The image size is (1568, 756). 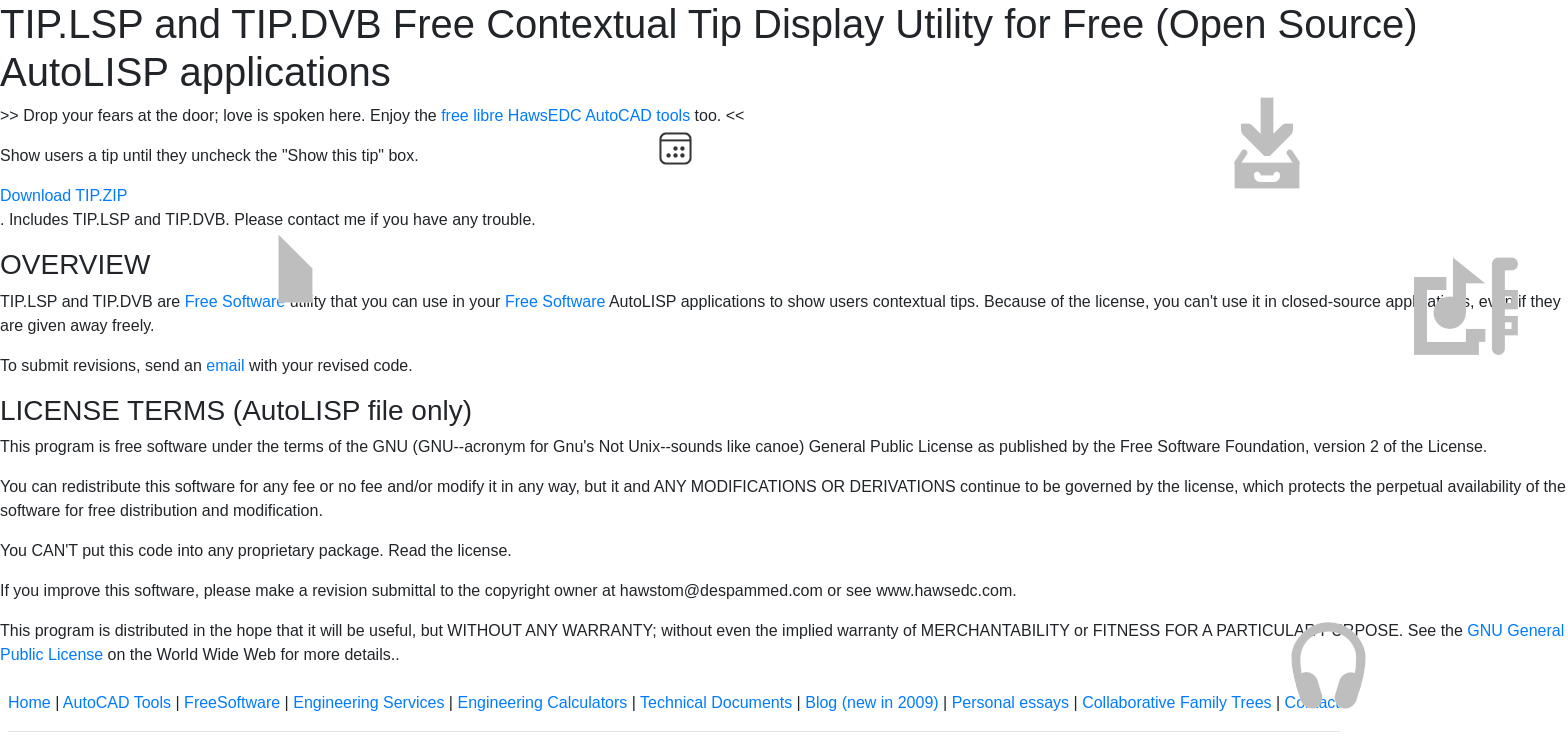 I want to click on switch audio output to headphones, so click(x=1328, y=665).